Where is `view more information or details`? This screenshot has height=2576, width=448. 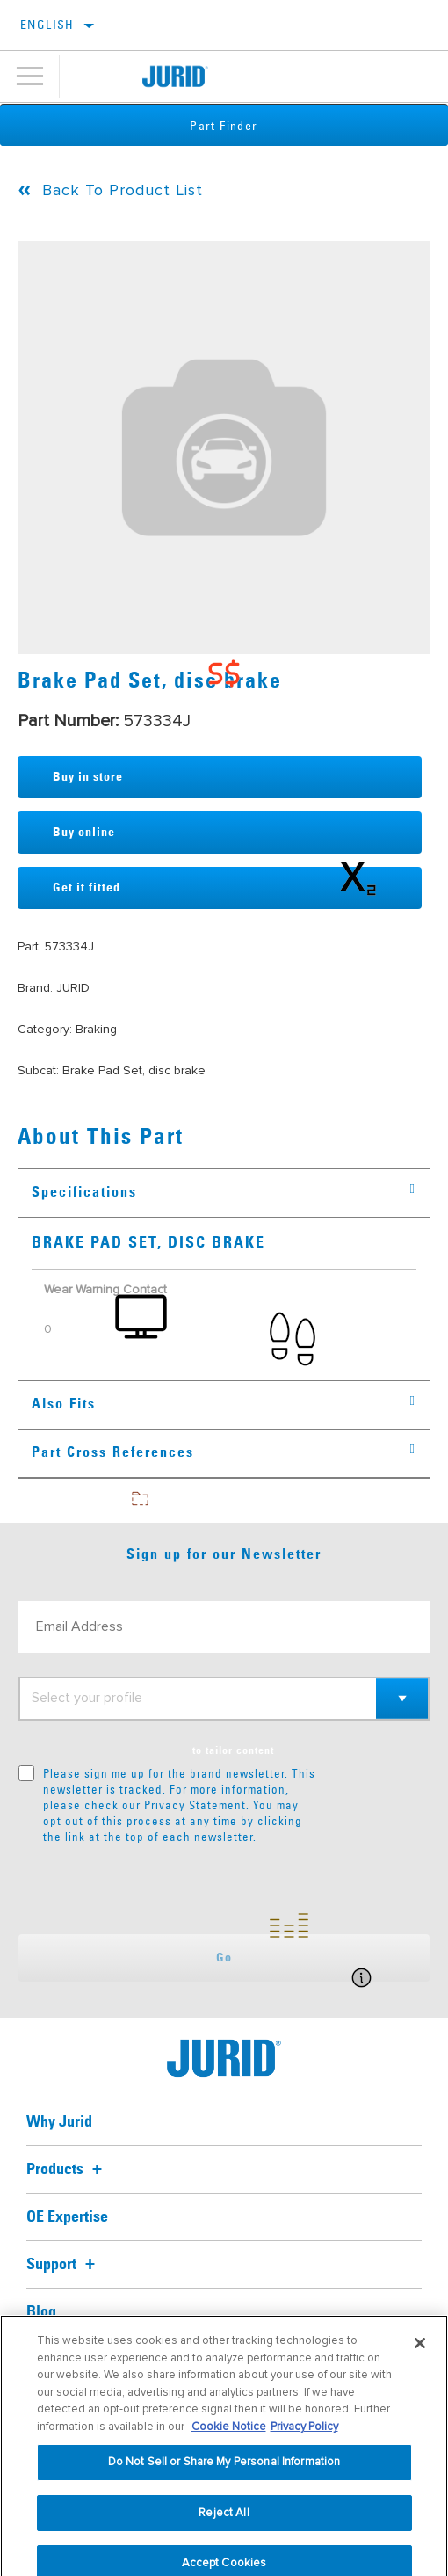 view more information or details is located at coordinates (361, 1977).